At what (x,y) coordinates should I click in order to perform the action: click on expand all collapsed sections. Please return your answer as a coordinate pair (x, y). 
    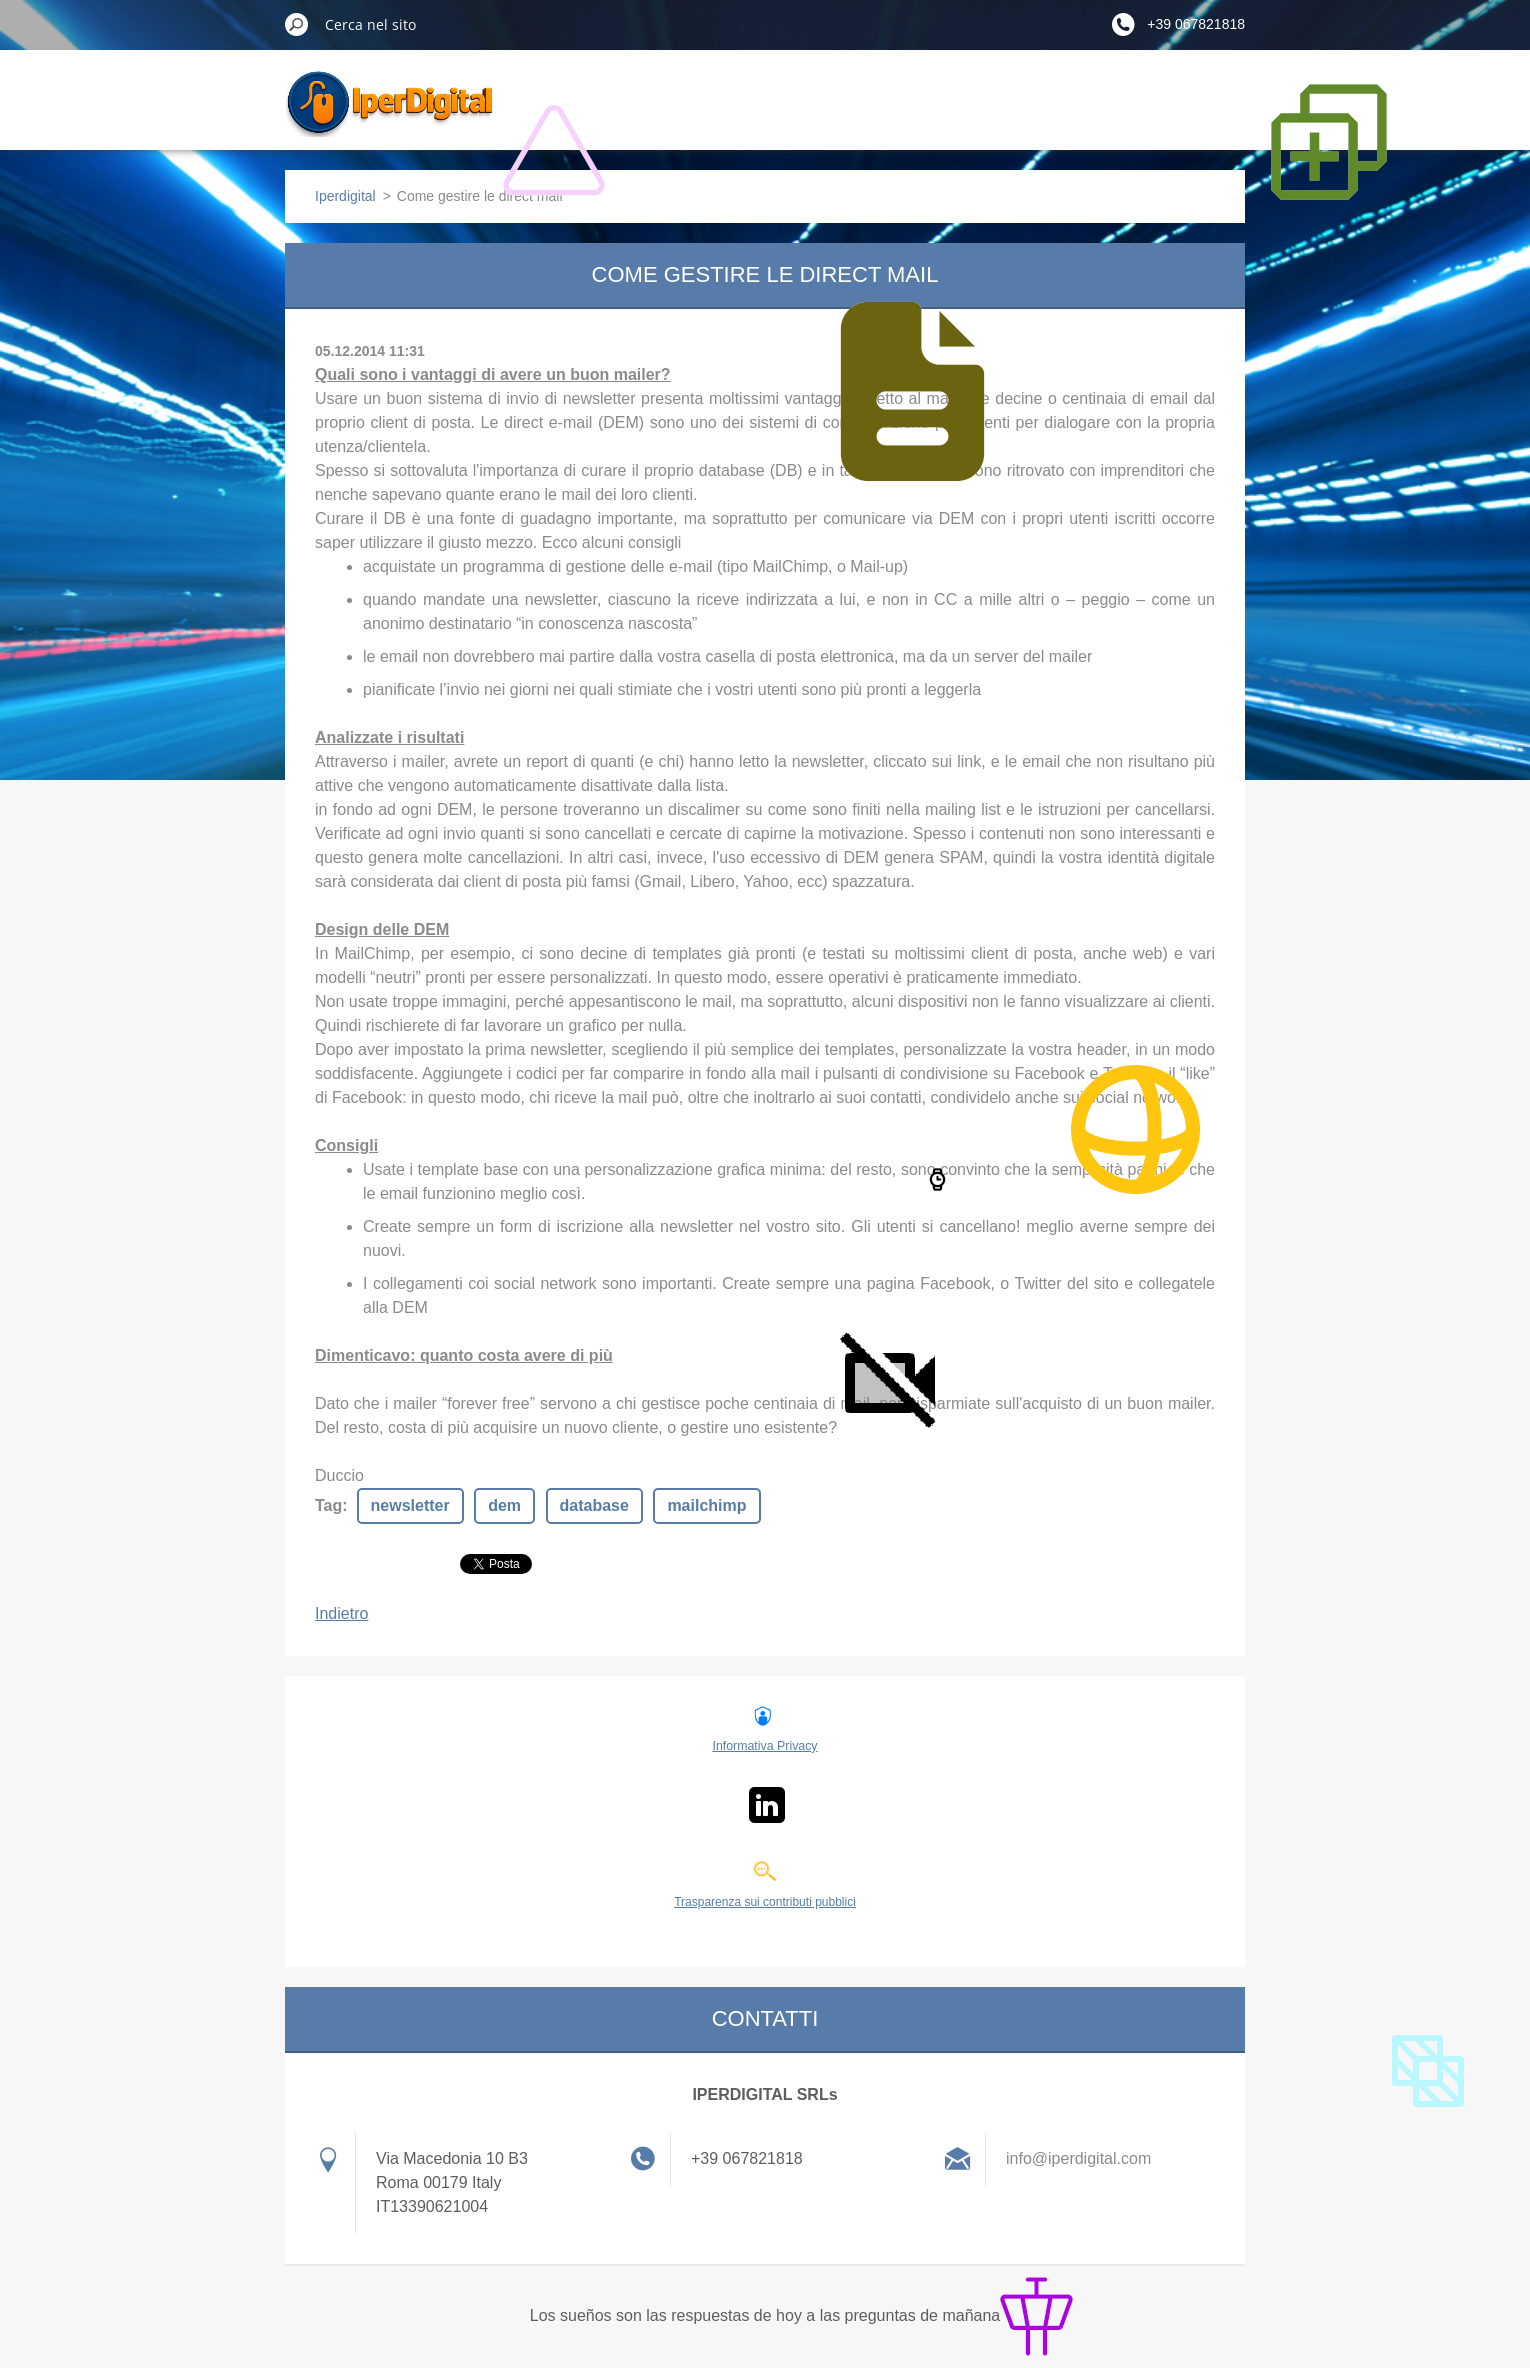
    Looking at the image, I should click on (1329, 142).